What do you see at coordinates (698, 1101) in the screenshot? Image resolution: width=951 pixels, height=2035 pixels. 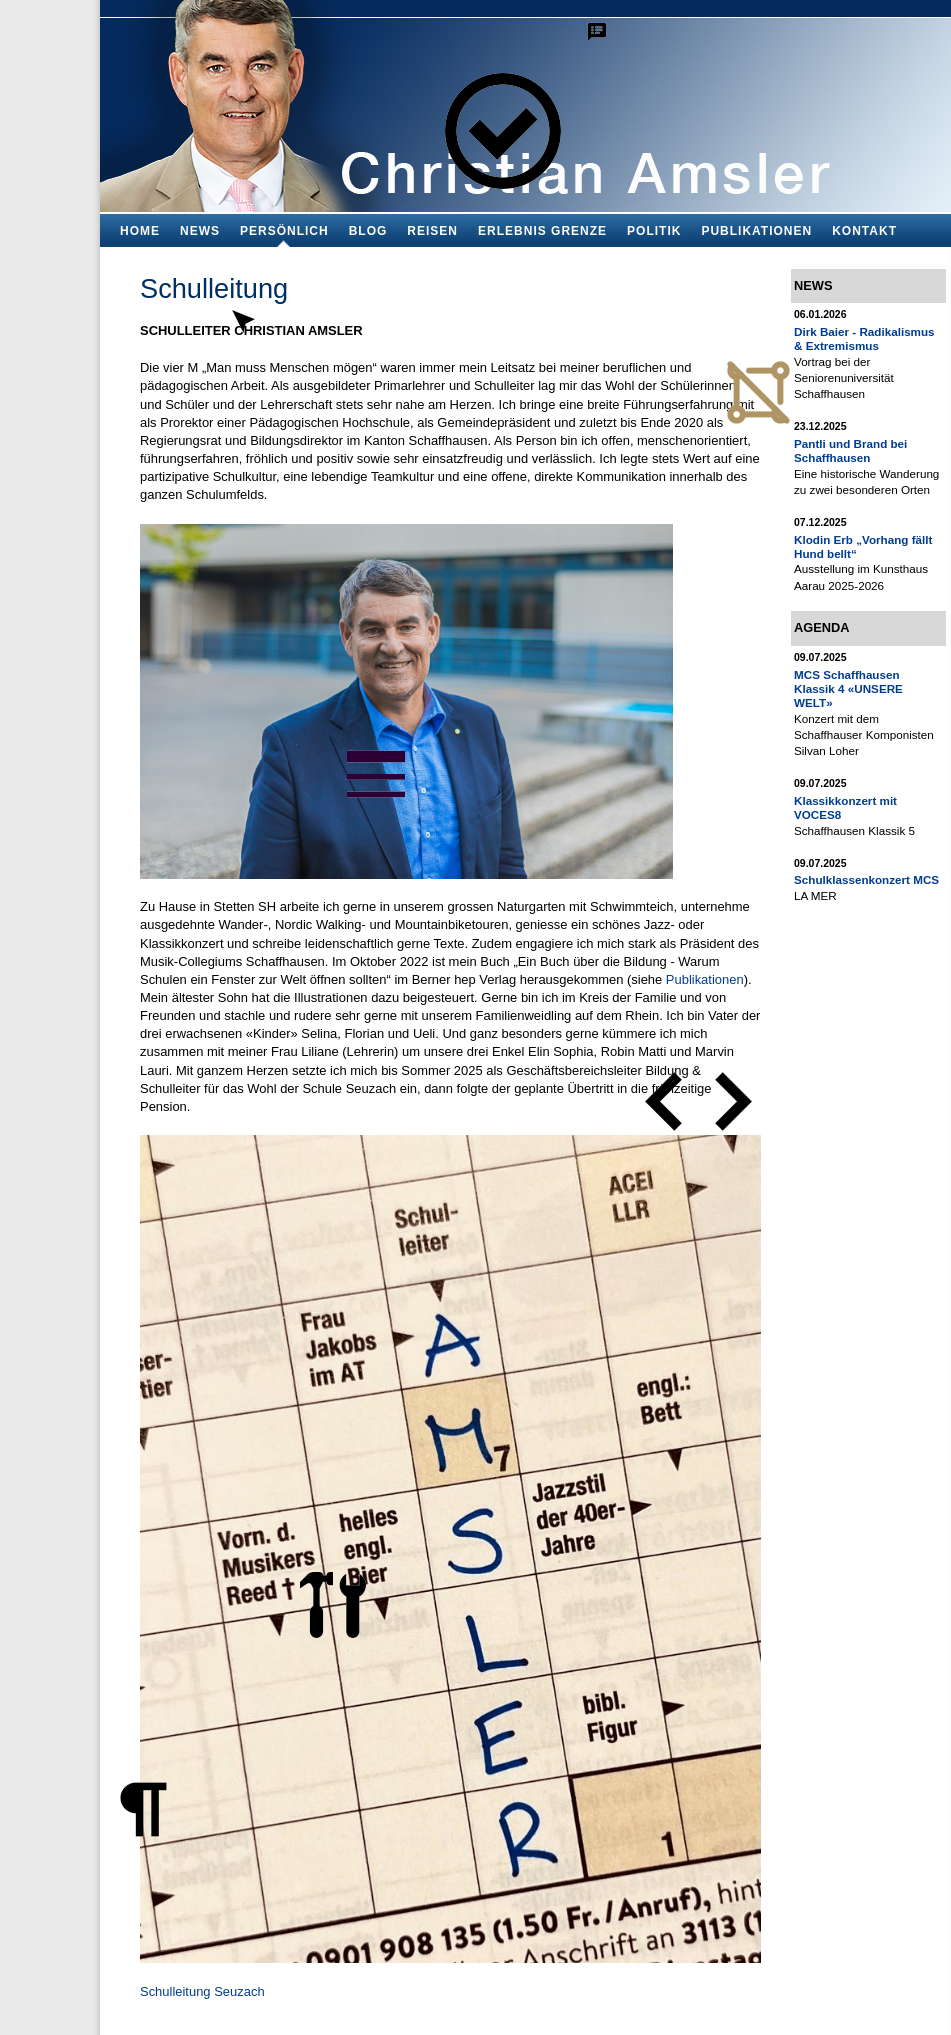 I see `view or edit source code` at bounding box center [698, 1101].